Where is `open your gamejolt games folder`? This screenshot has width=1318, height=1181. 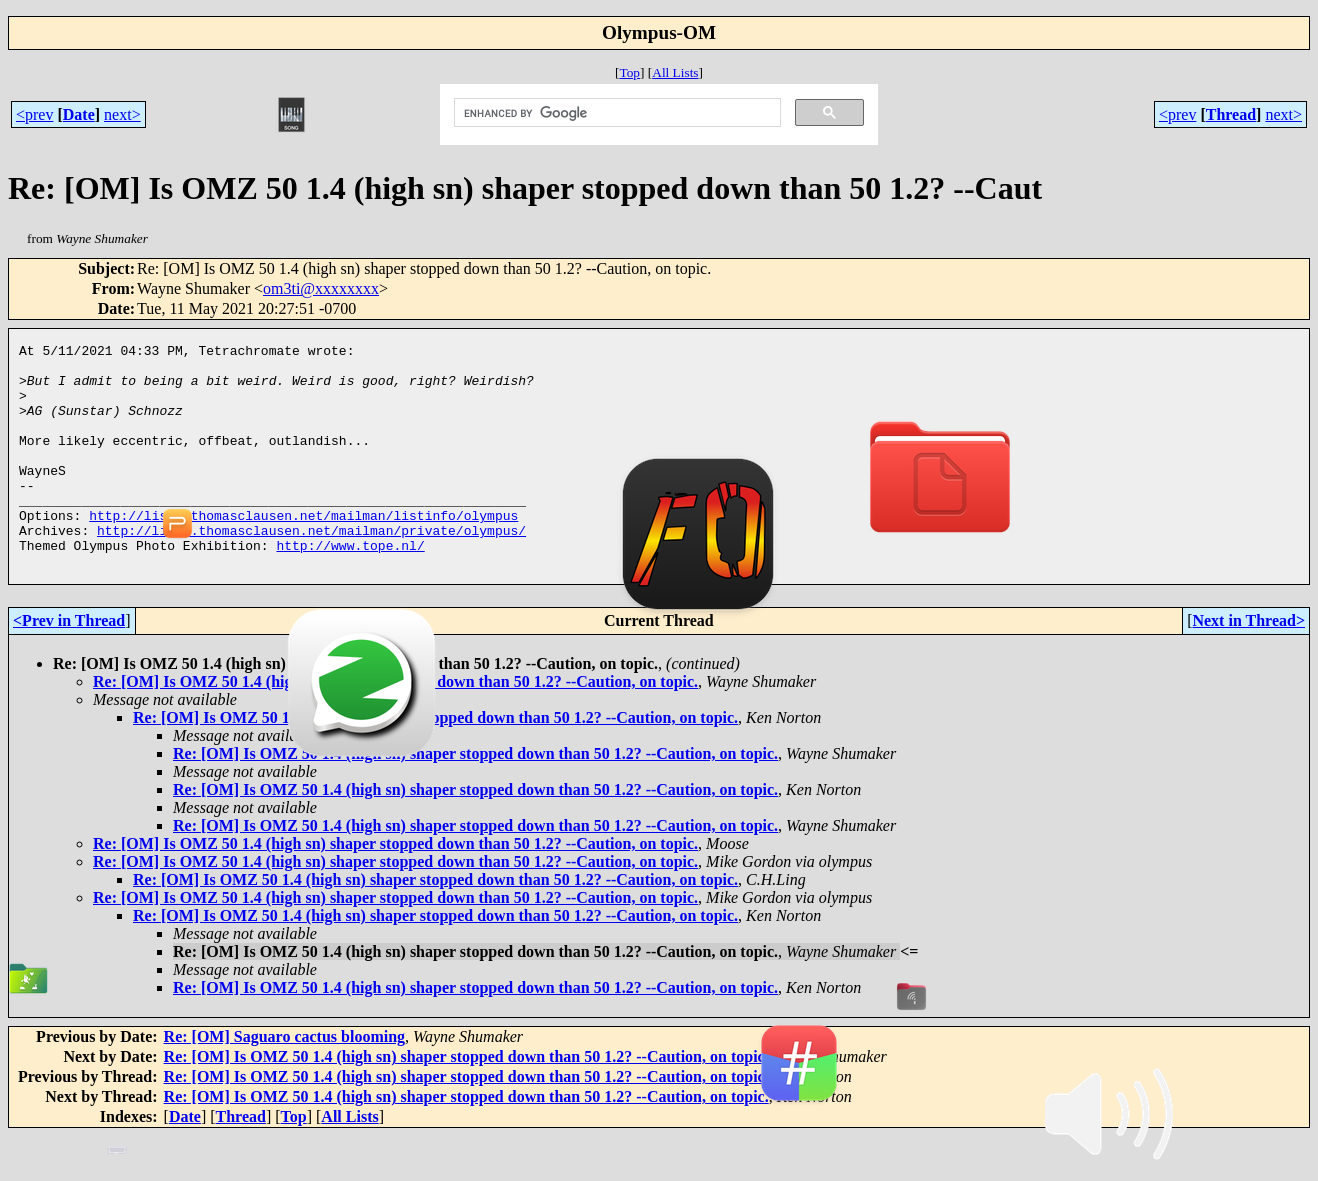 open your gamejolt games folder is located at coordinates (28, 979).